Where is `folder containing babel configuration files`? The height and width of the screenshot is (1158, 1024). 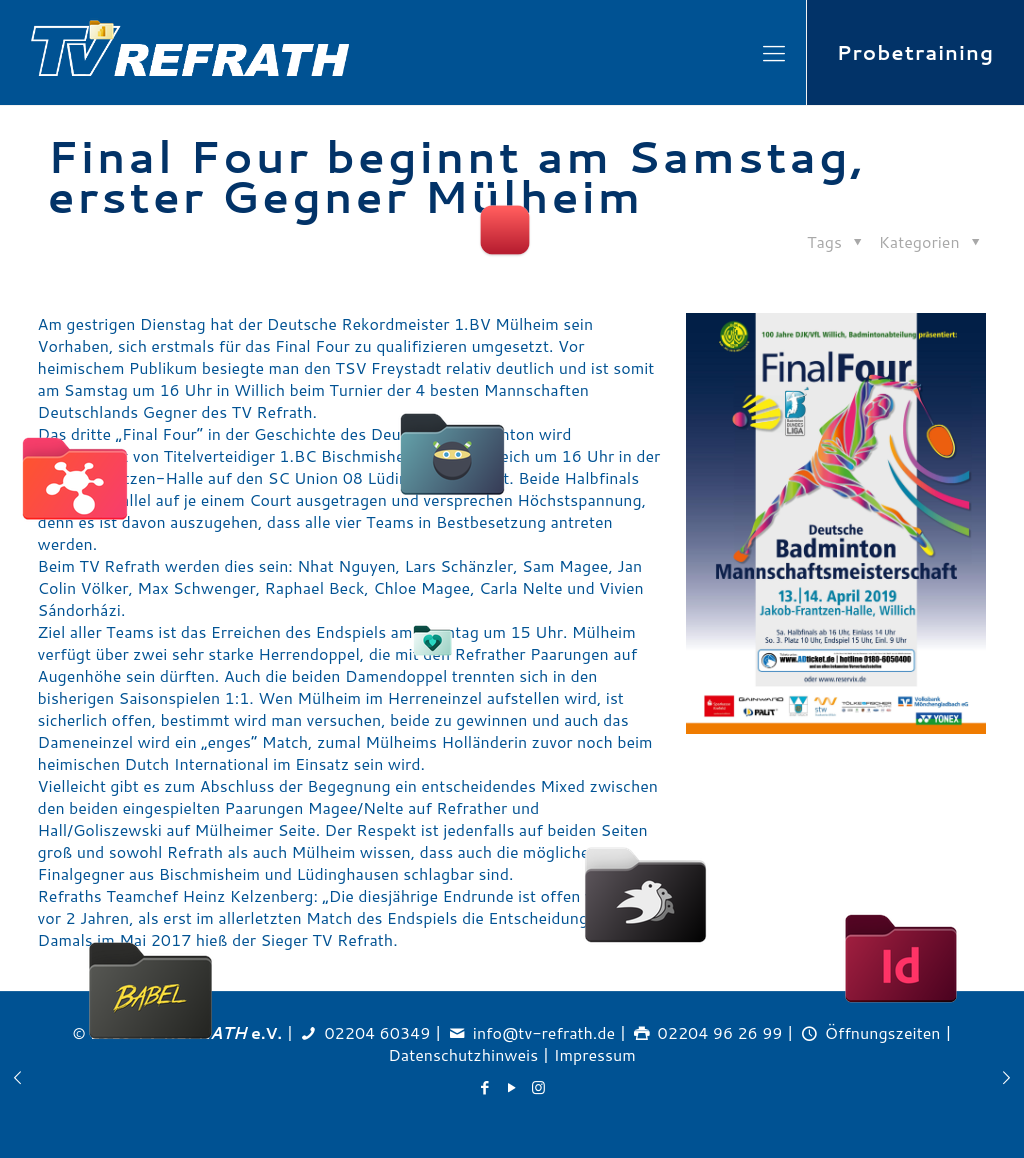
folder containing babel configuration files is located at coordinates (150, 994).